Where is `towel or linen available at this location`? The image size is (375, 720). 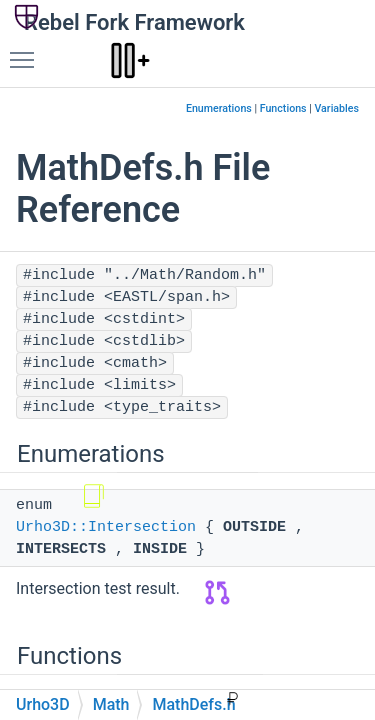
towel or linen available at this location is located at coordinates (93, 496).